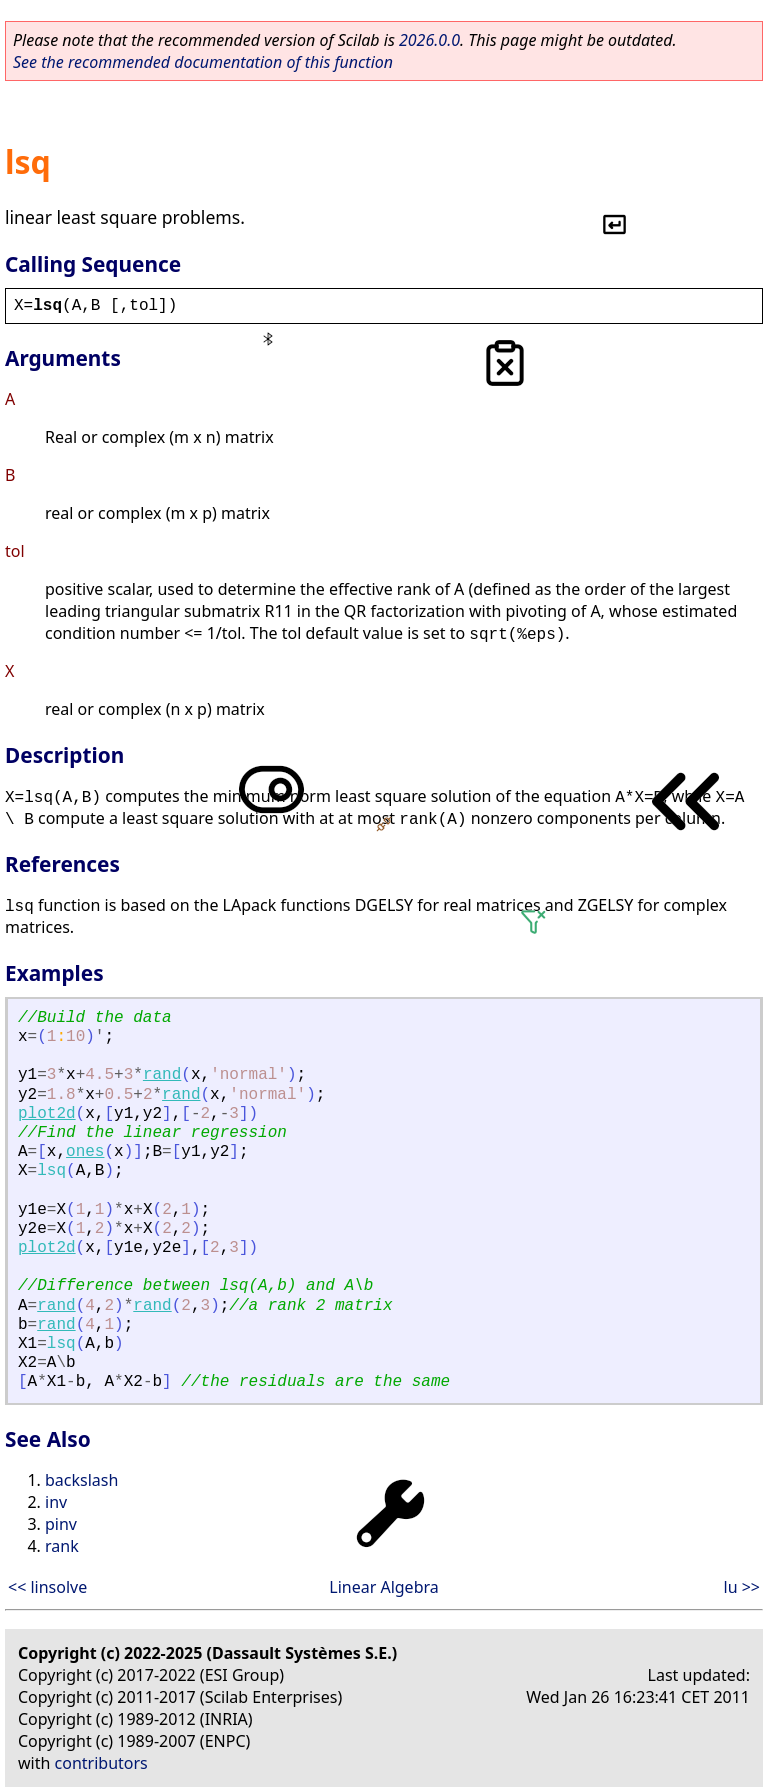 The width and height of the screenshot is (768, 1792). Describe the element at coordinates (271, 789) in the screenshot. I see `toggle switch in the on/enabled position` at that location.